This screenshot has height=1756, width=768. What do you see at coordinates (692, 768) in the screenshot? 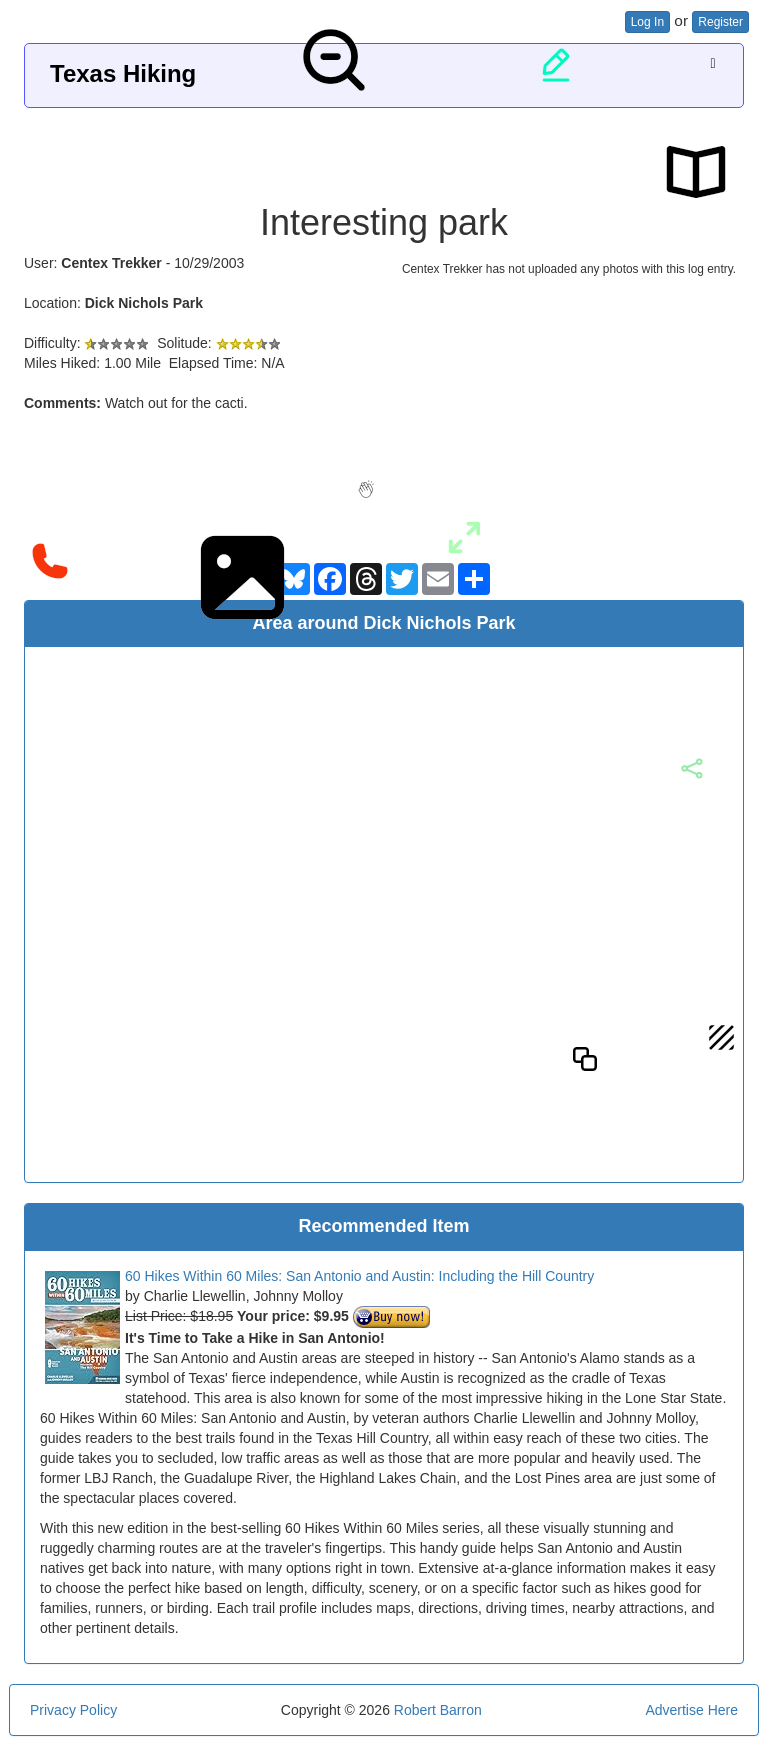
I see `share this content with others` at bounding box center [692, 768].